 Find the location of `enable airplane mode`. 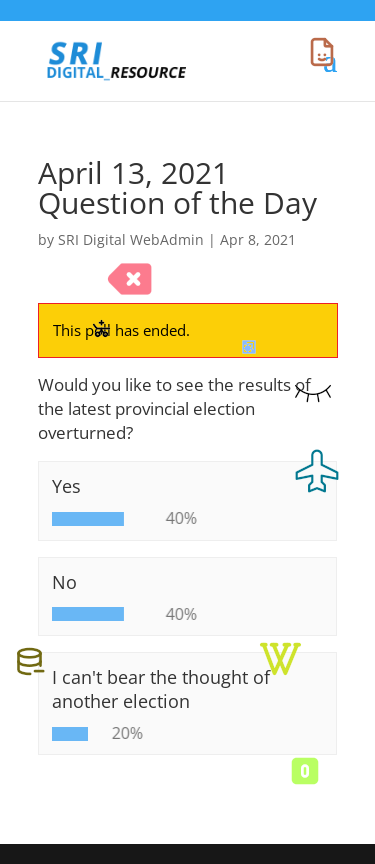

enable airplane mode is located at coordinates (317, 471).